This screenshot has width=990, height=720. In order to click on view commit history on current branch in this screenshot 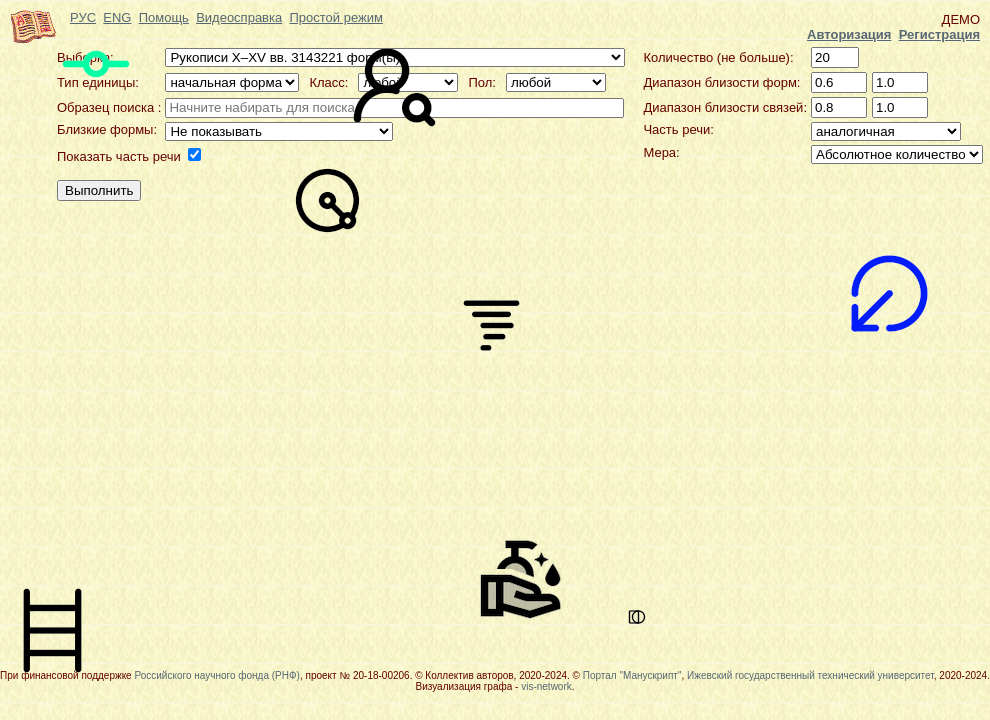, I will do `click(96, 64)`.